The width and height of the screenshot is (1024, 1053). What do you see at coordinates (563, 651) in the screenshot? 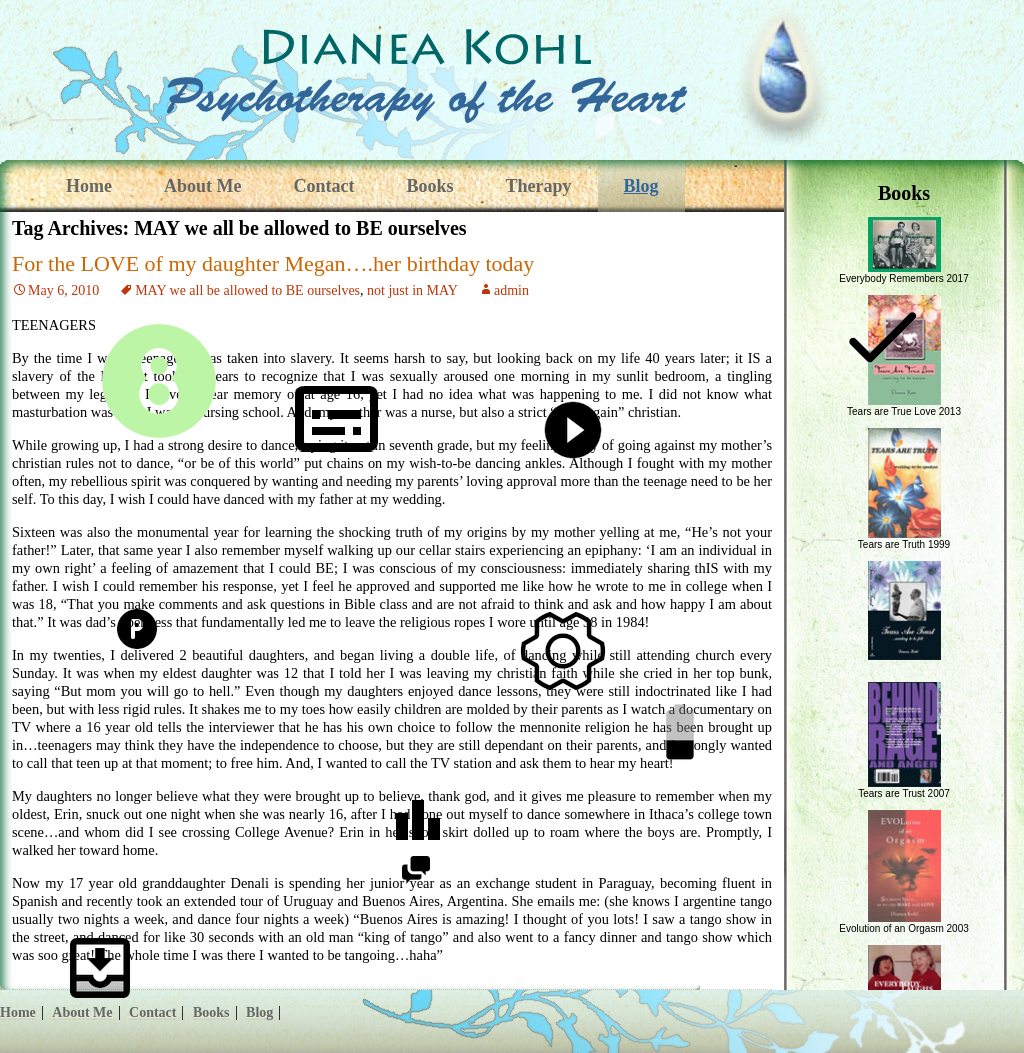
I see `access settings or preferences` at bounding box center [563, 651].